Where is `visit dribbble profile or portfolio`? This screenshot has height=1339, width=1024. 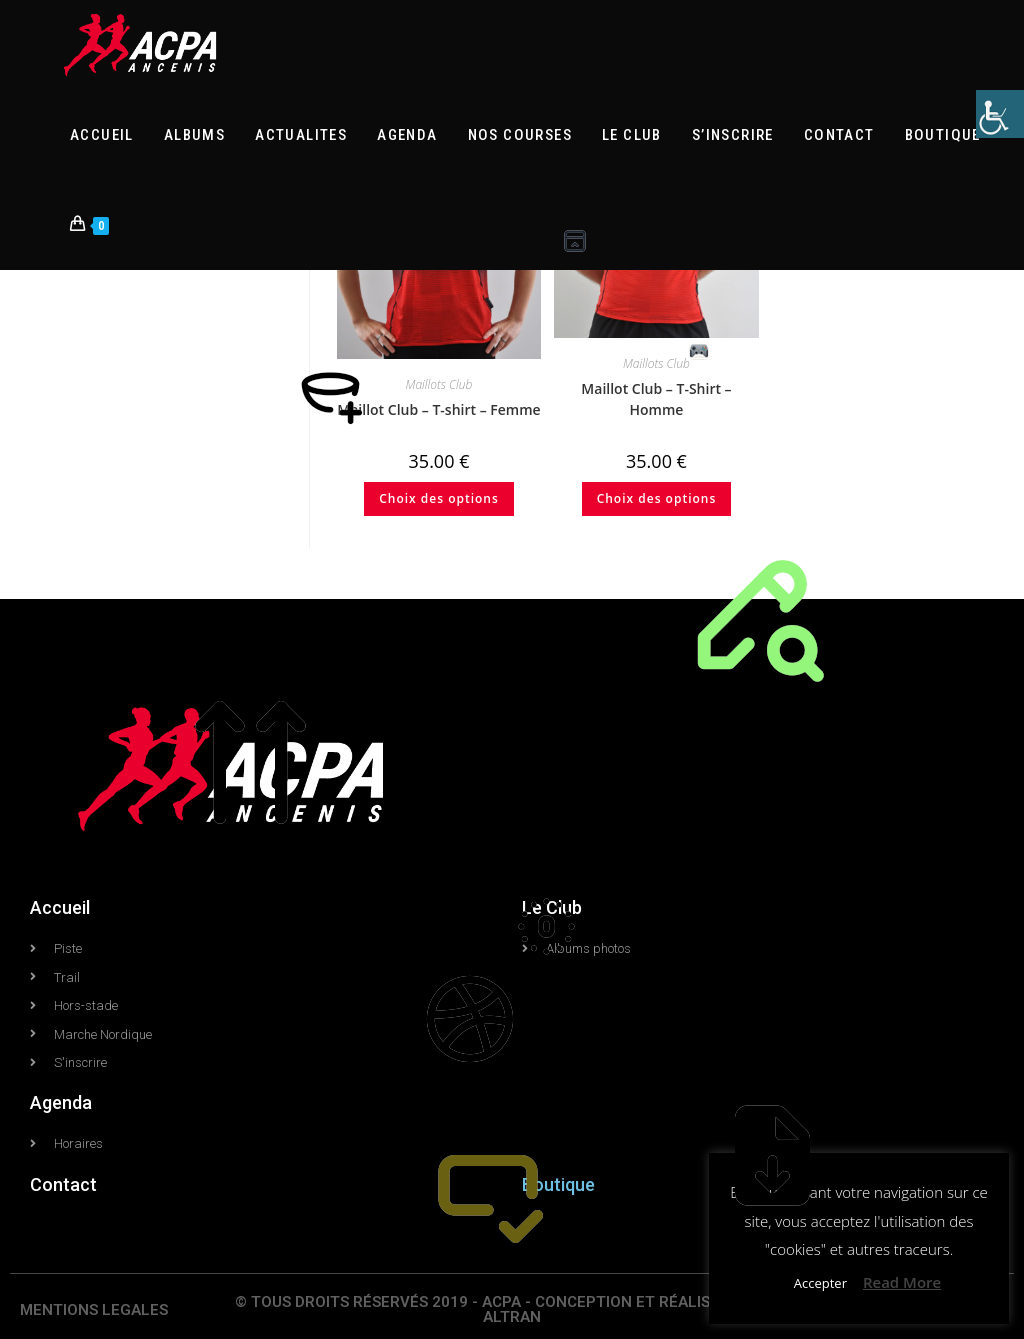 visit dribbble profile or portfolio is located at coordinates (470, 1019).